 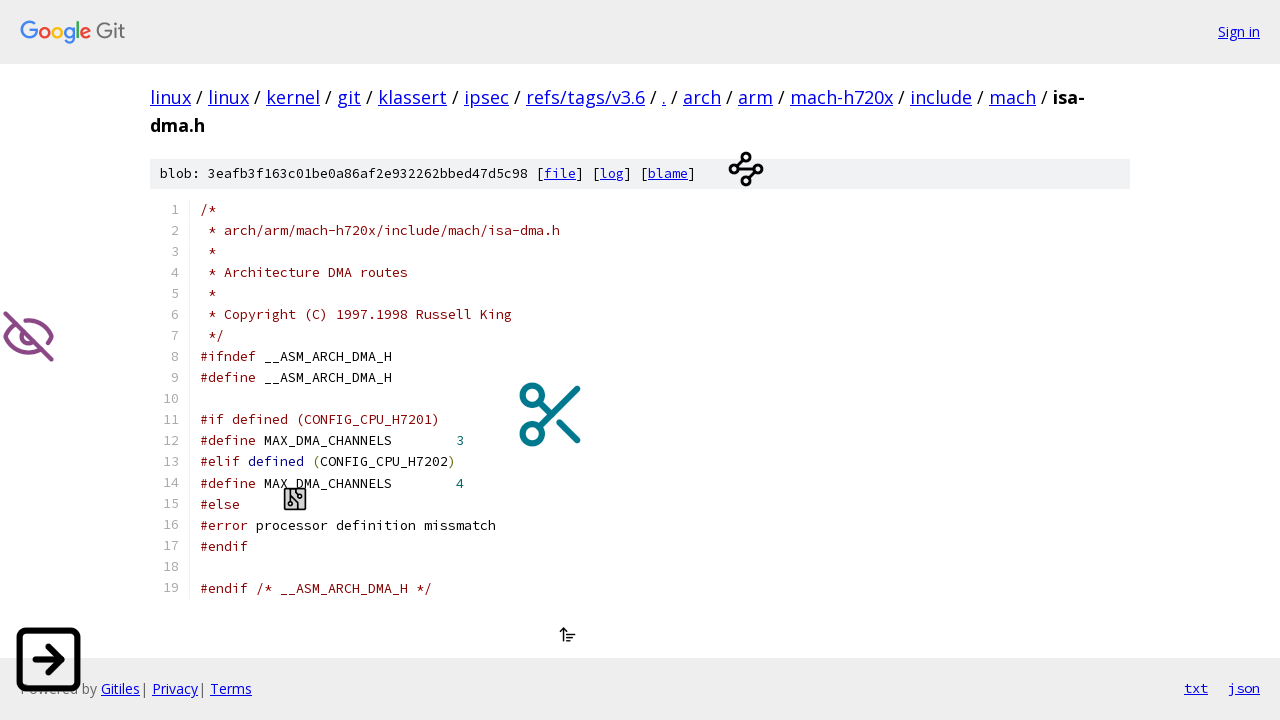 What do you see at coordinates (28, 336) in the screenshot?
I see `hide password or sensitive content` at bounding box center [28, 336].